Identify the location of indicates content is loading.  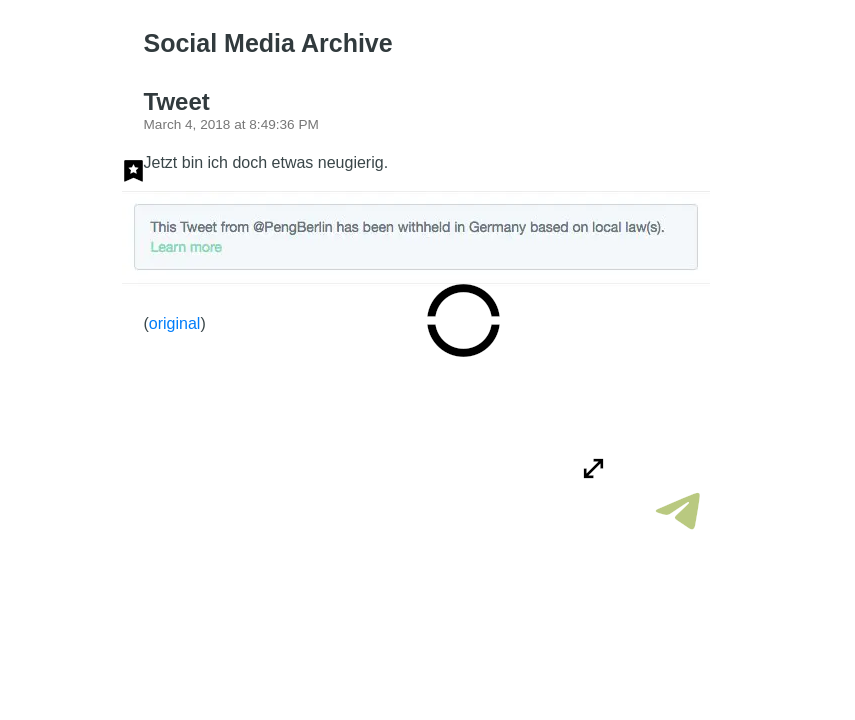
(463, 320).